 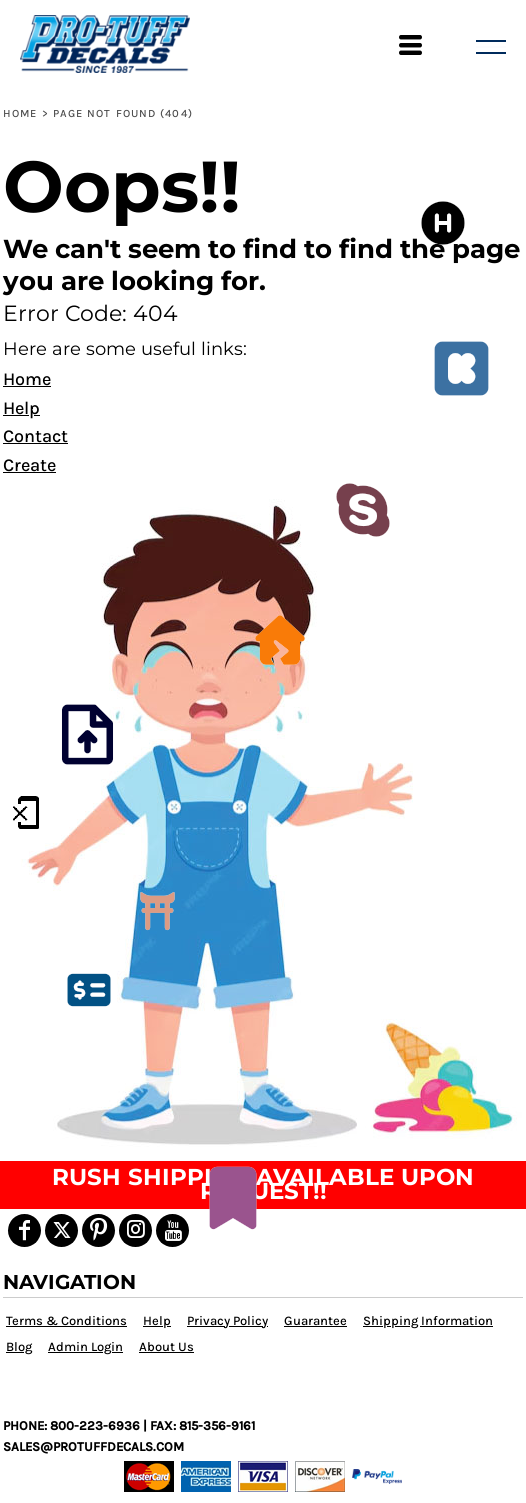 I want to click on disconnect or unlink a mobile device, so click(x=26, y=813).